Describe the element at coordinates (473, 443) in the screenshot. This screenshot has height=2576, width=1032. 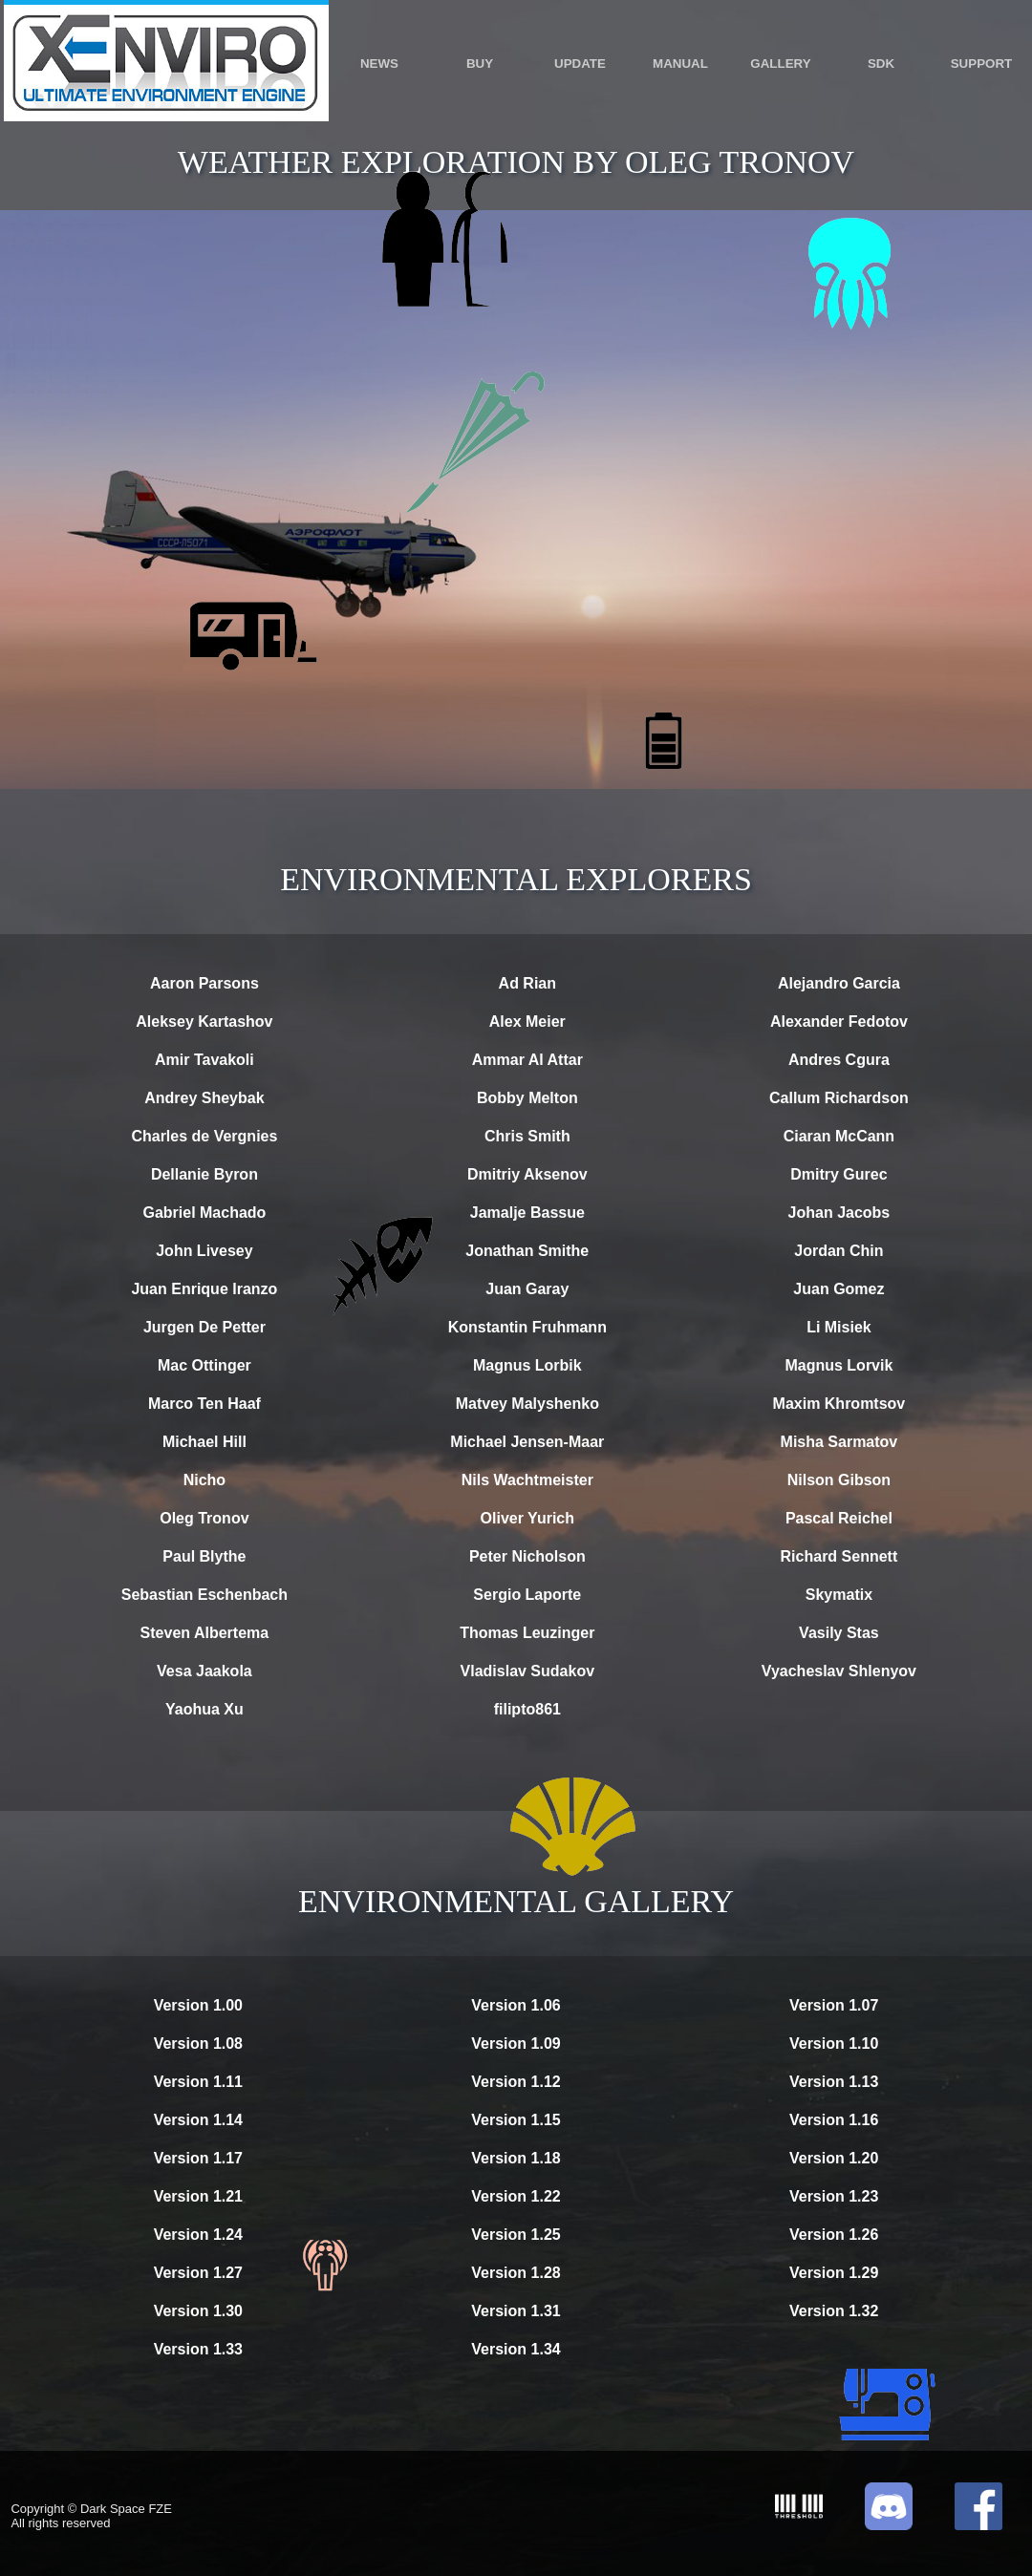
I see `select umbrella bayonet weapon in game inventory` at that location.